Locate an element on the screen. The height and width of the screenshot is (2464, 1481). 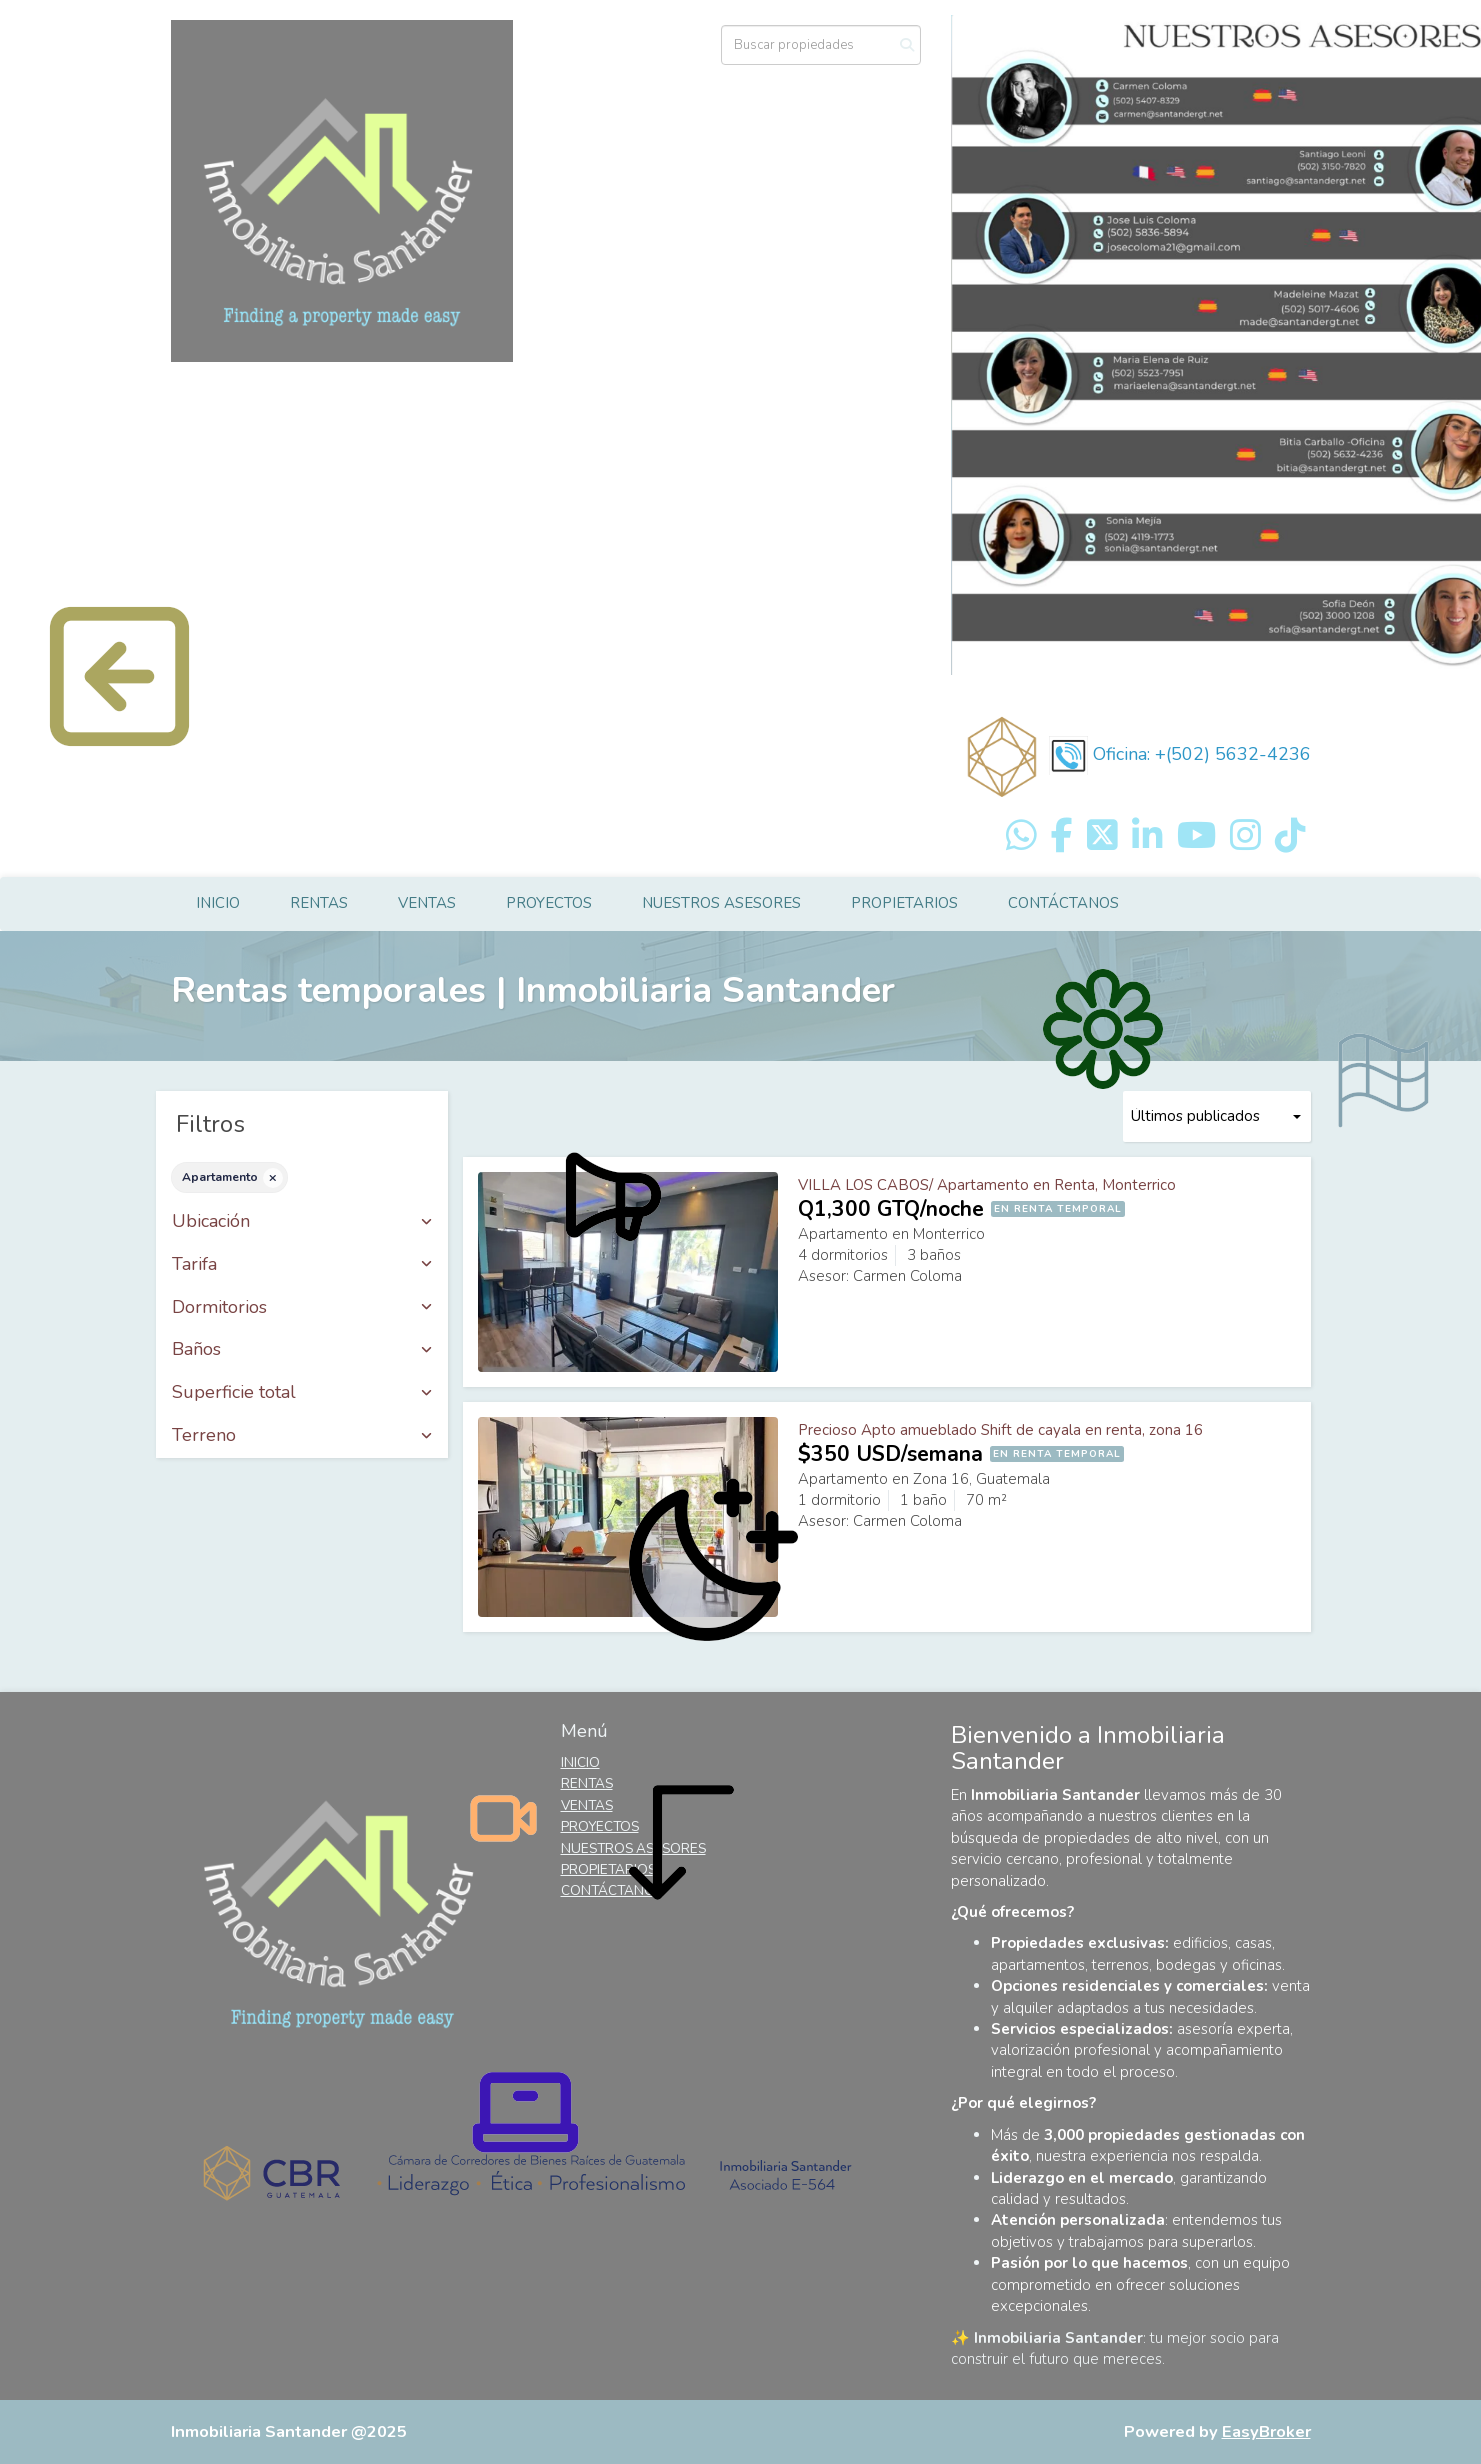
indicates finish line or completion of a task is located at coordinates (1379, 1078).